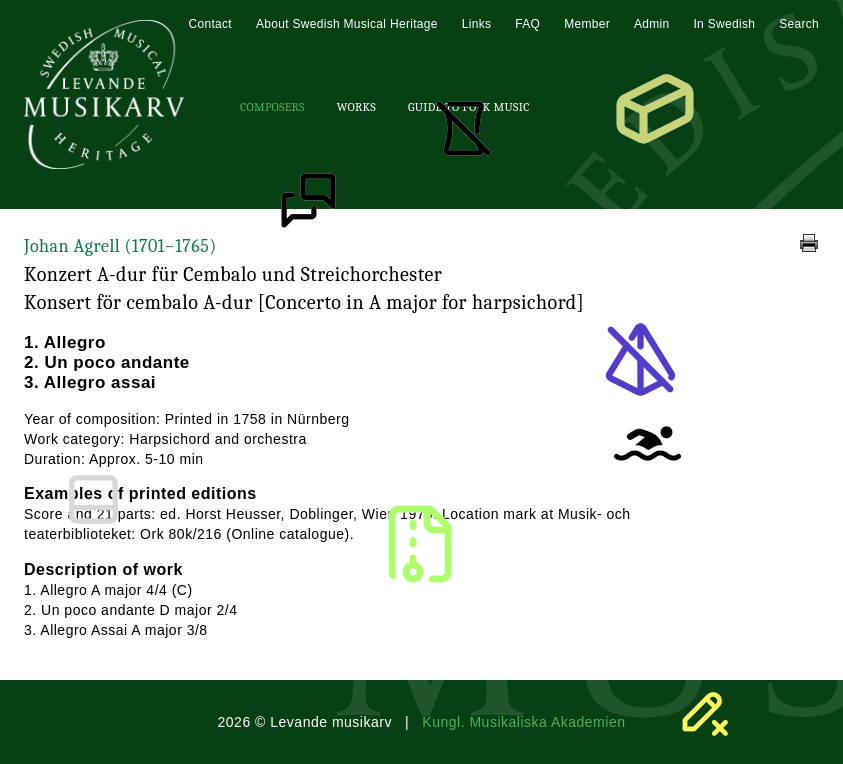 The height and width of the screenshot is (764, 843). What do you see at coordinates (640, 359) in the screenshot?
I see `disable or hide pyramid view` at bounding box center [640, 359].